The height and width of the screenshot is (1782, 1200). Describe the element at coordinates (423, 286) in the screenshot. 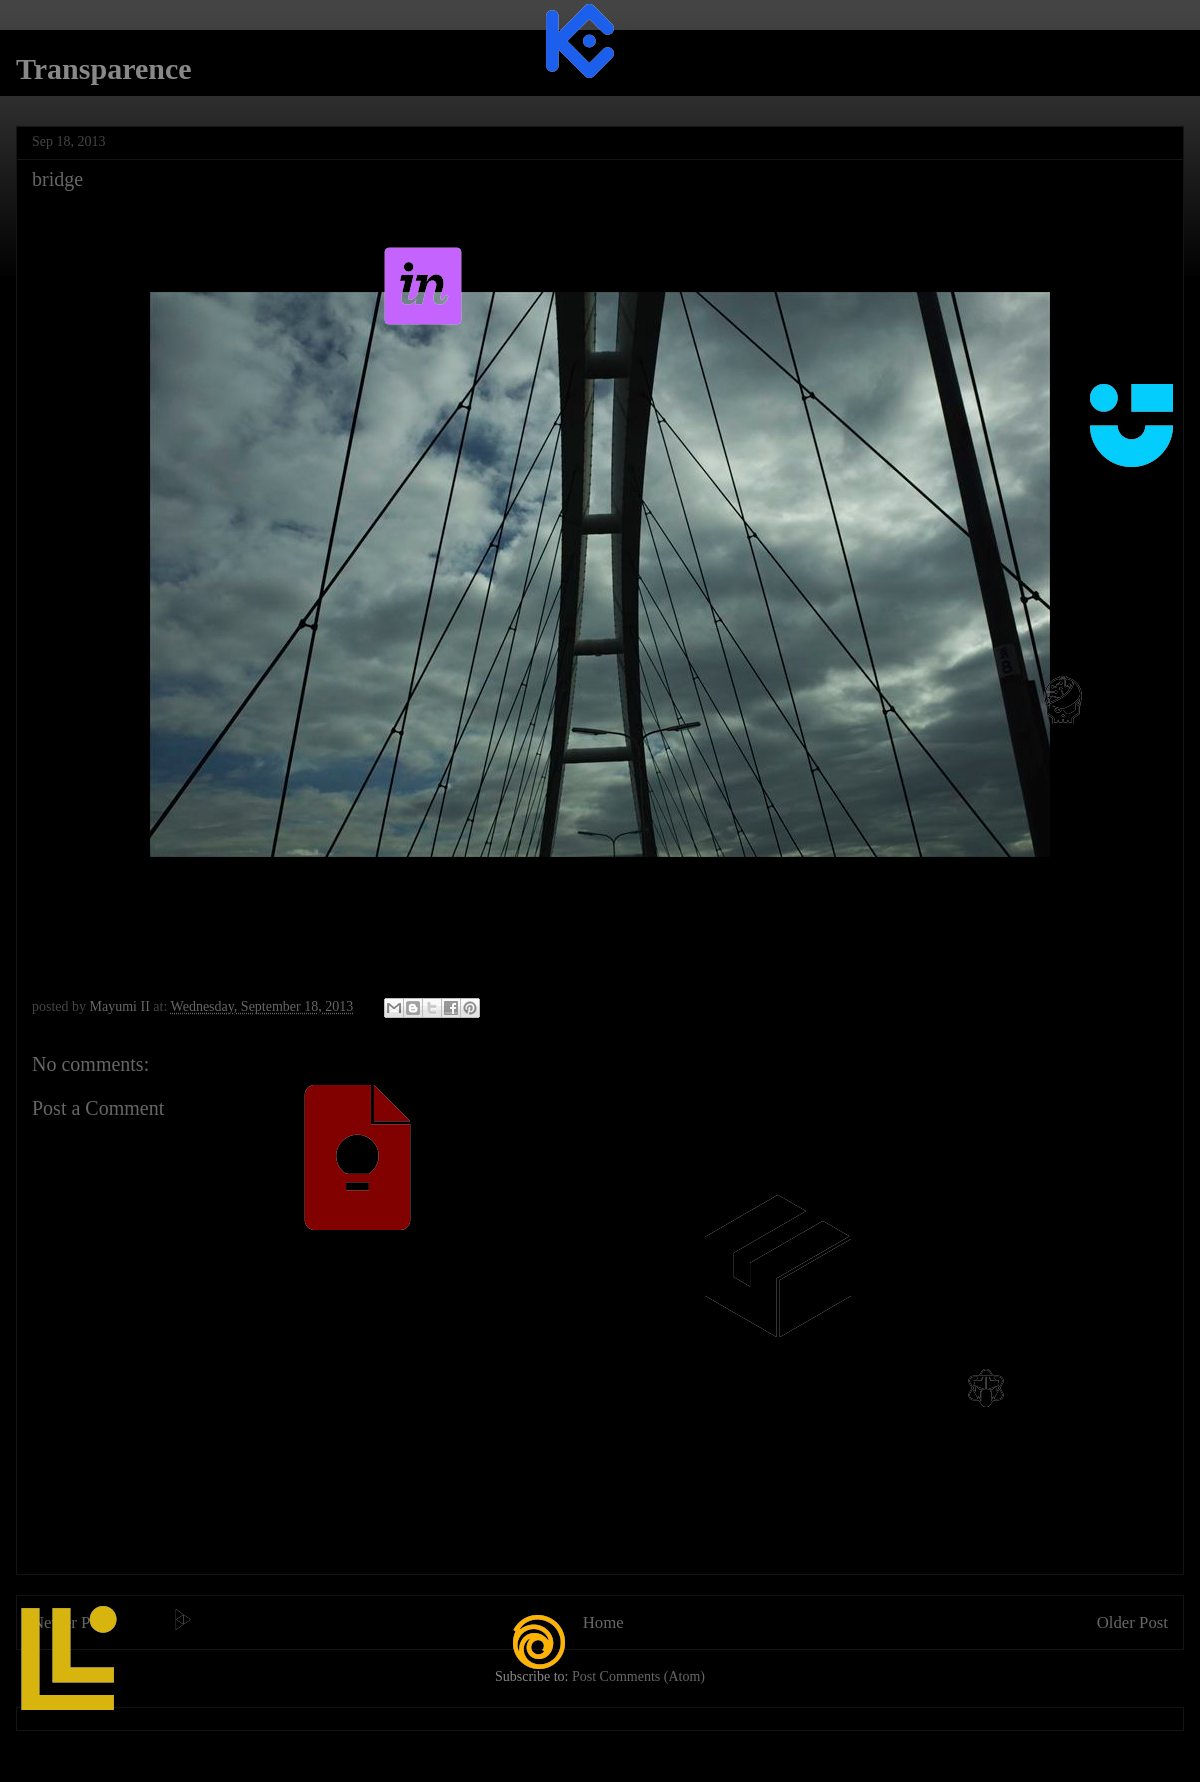

I see `open InVision app` at that location.